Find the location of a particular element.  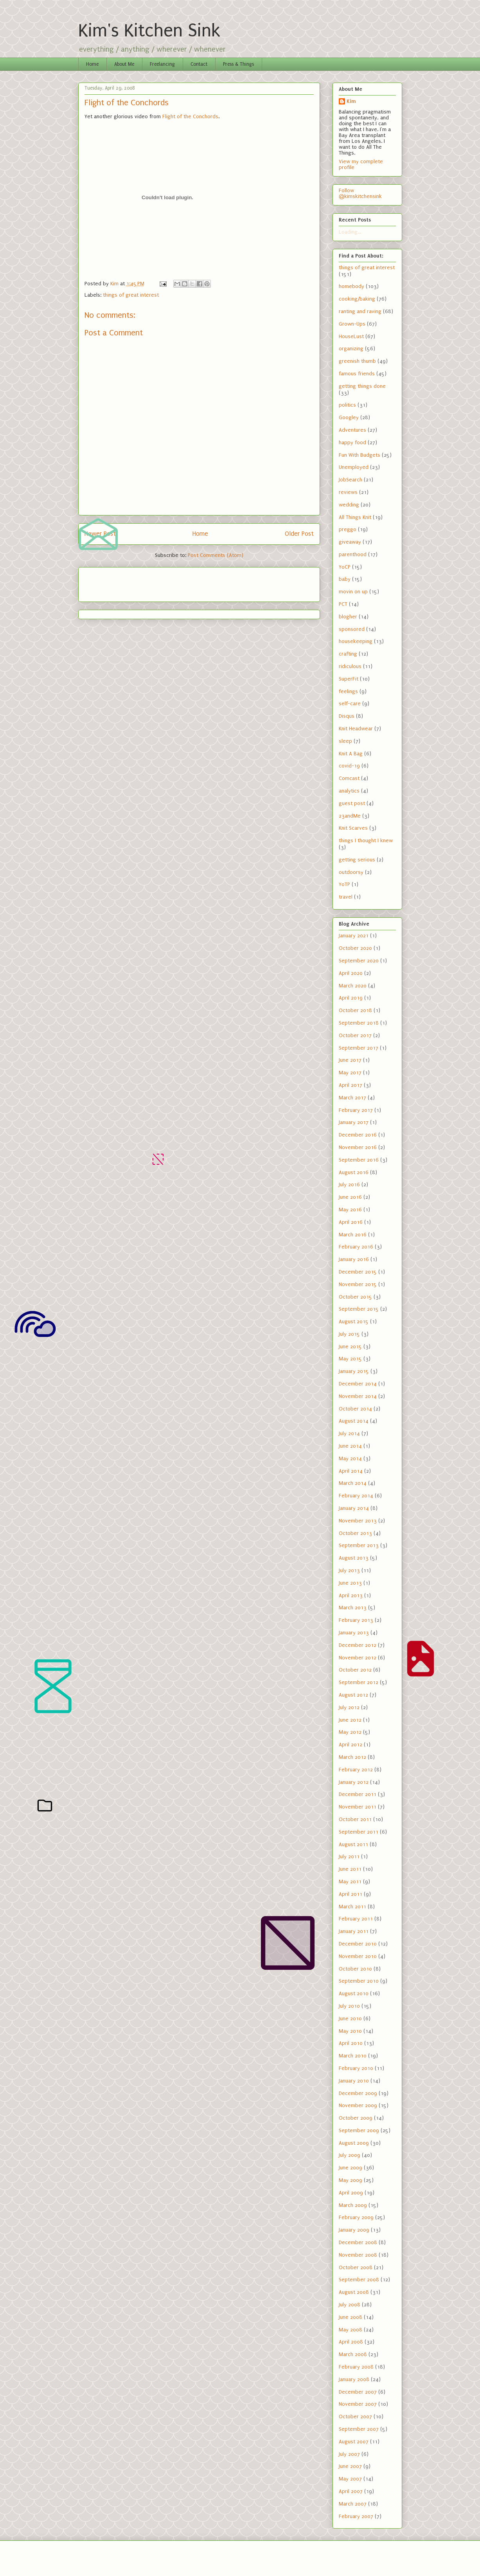

indicates missing or unavailable image content is located at coordinates (288, 1943).